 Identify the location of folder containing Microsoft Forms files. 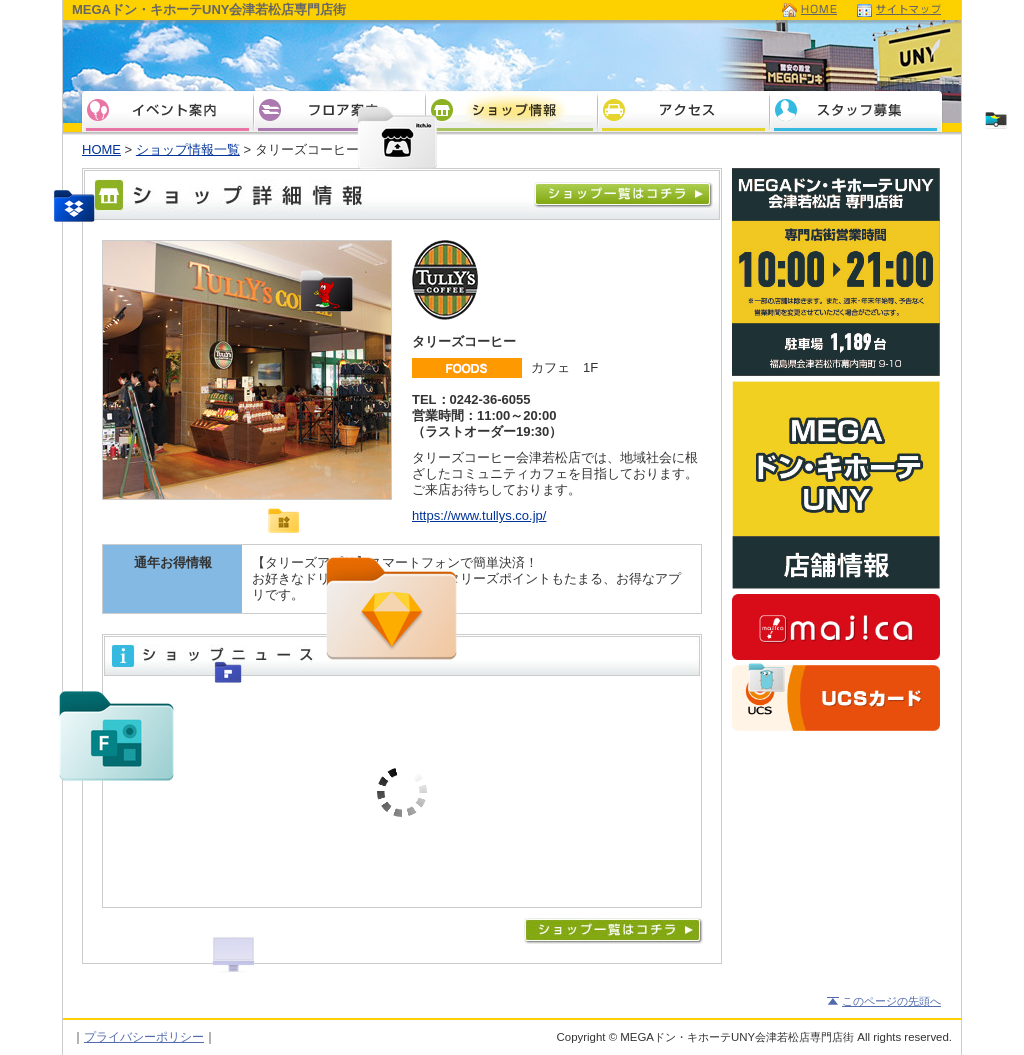
(116, 739).